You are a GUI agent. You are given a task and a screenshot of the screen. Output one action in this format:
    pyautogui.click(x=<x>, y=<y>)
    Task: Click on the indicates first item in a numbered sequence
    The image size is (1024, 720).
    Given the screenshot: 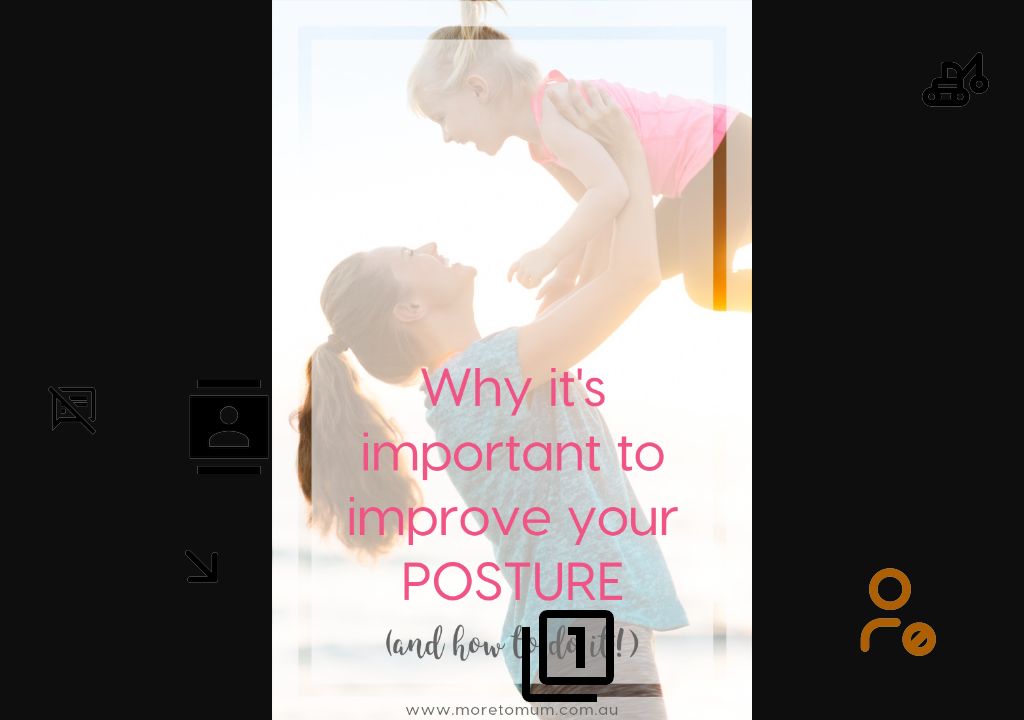 What is the action you would take?
    pyautogui.click(x=568, y=656)
    